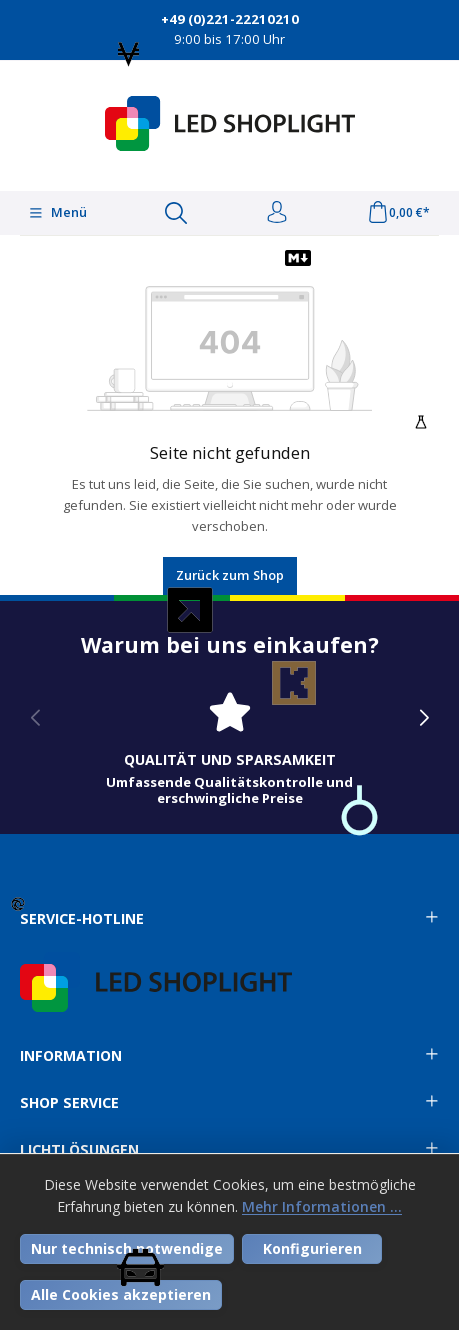 The height and width of the screenshot is (1330, 459). Describe the element at coordinates (359, 811) in the screenshot. I see `select genderless or non-binary gender option` at that location.